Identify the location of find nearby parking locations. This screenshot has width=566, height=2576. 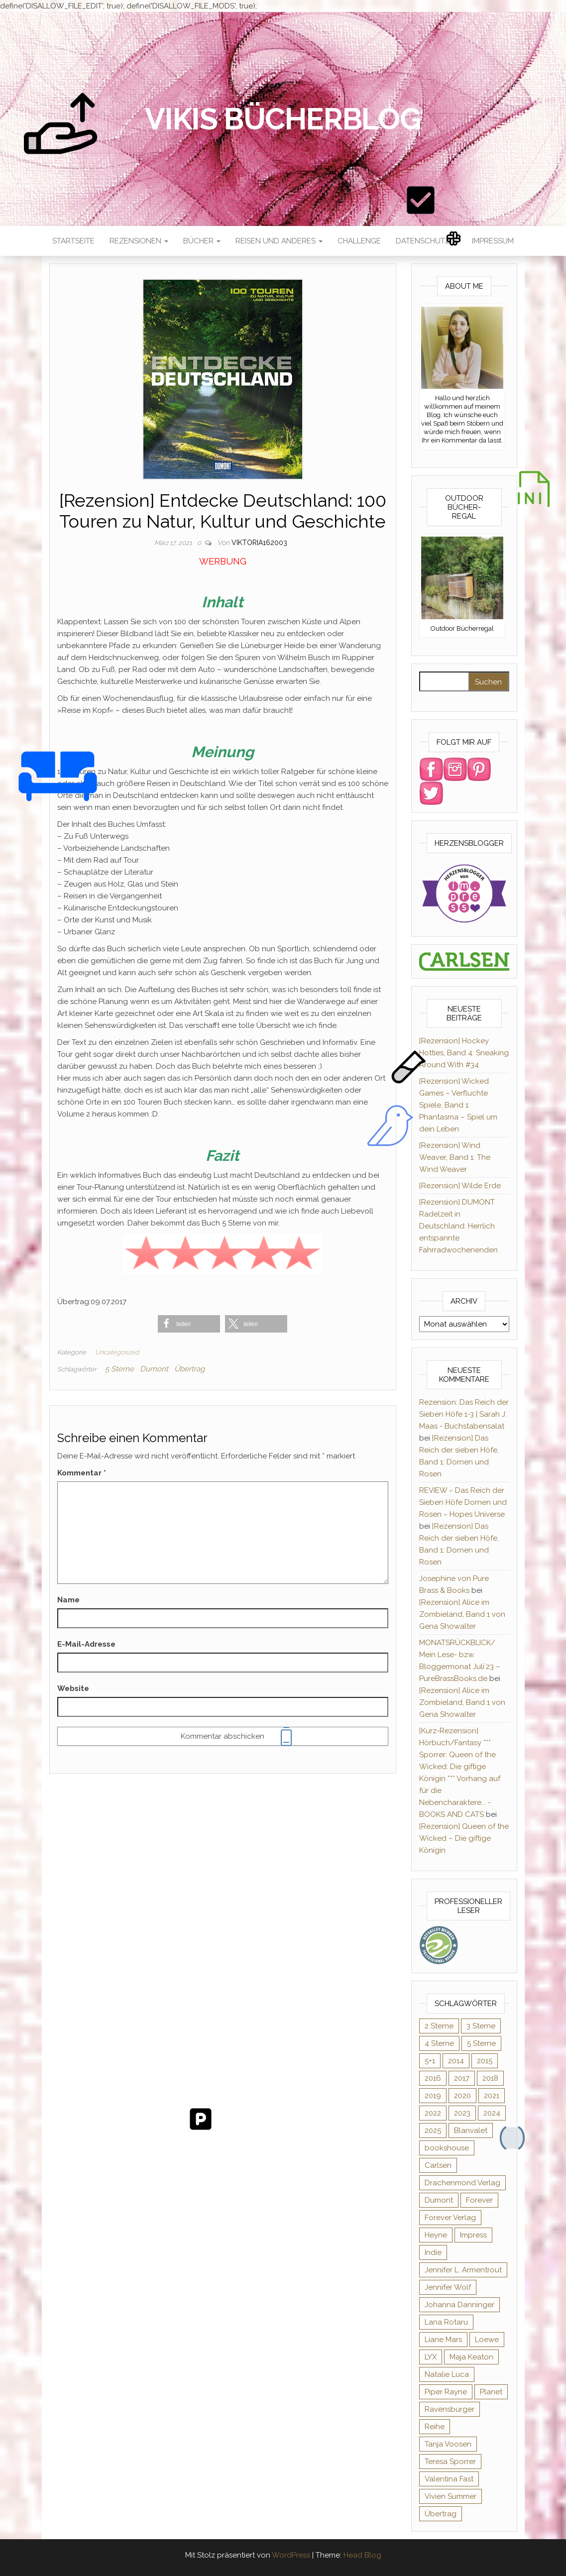
(201, 2119).